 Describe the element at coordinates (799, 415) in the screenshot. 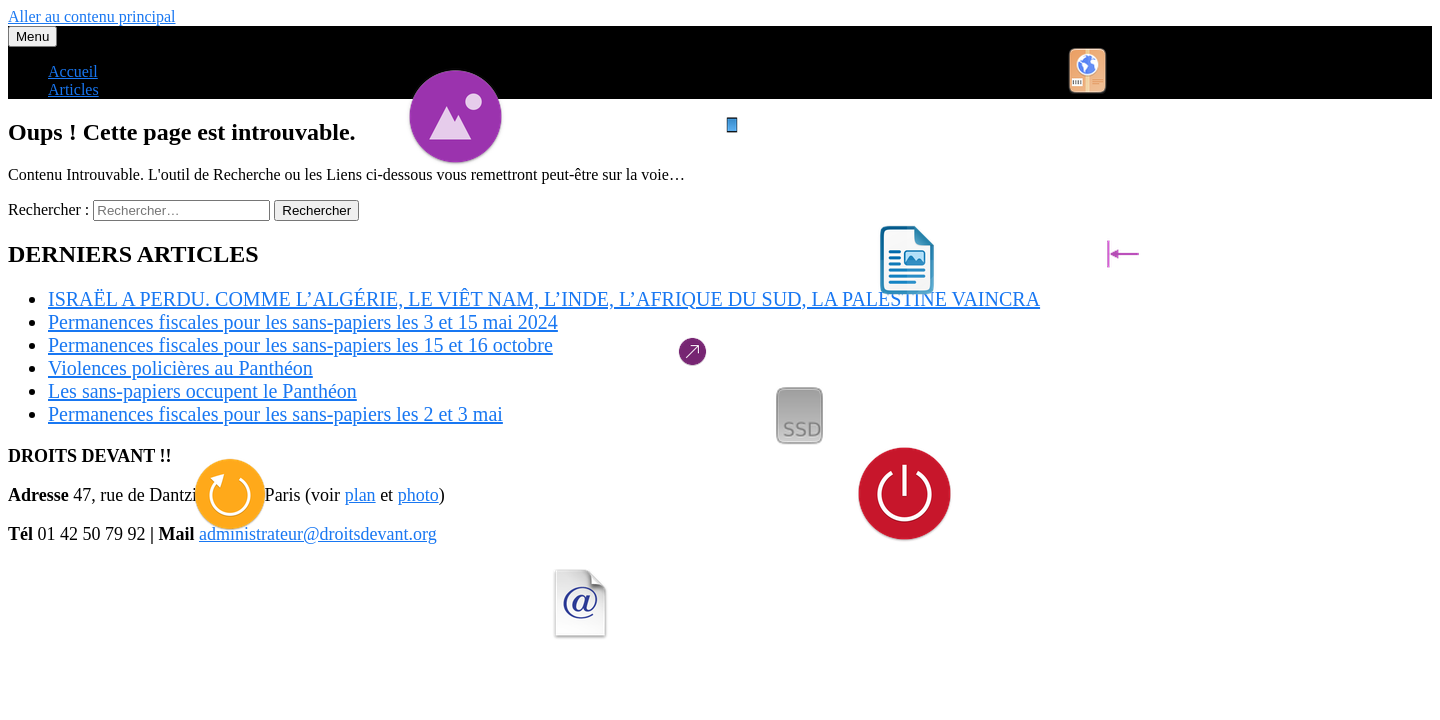

I see `access solid state drive storage` at that location.